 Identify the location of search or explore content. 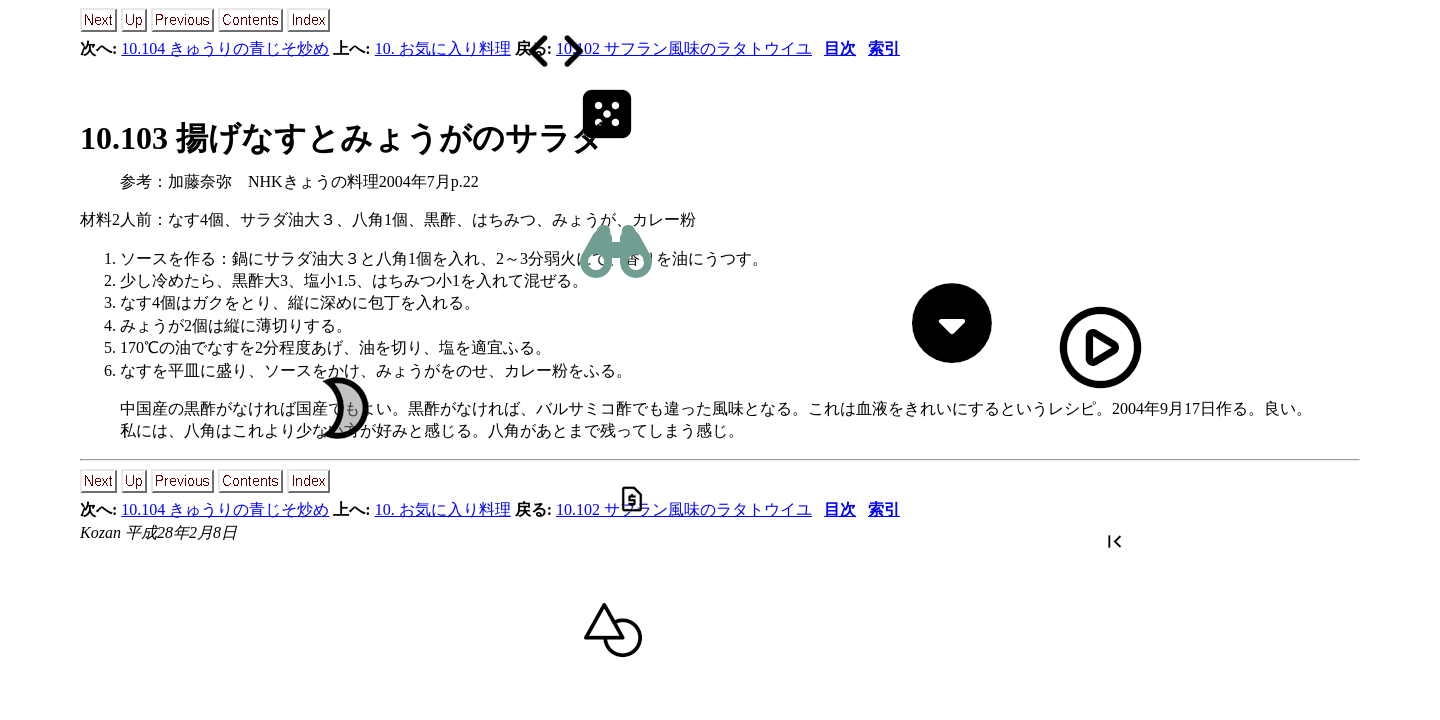
(616, 246).